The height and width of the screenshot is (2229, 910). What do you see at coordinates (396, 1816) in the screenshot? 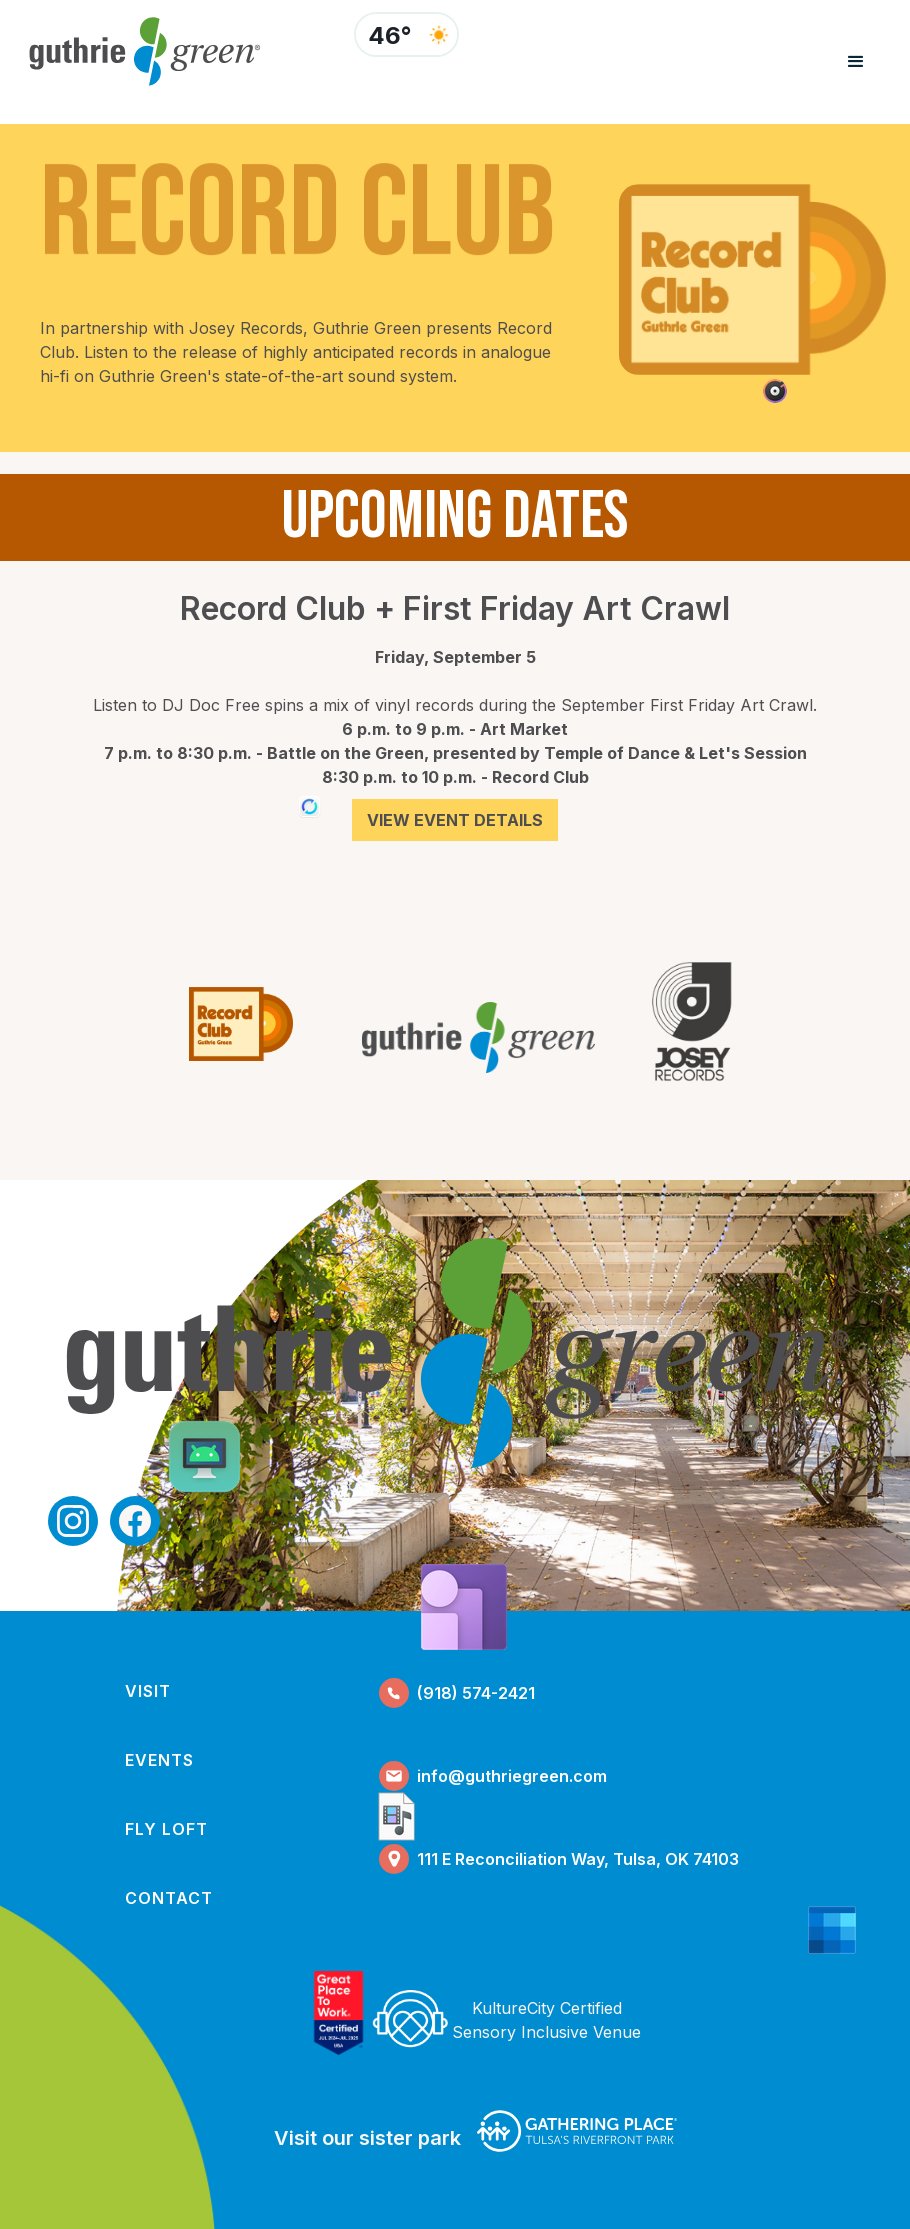
I see `open a media file containing audio or video content` at bounding box center [396, 1816].